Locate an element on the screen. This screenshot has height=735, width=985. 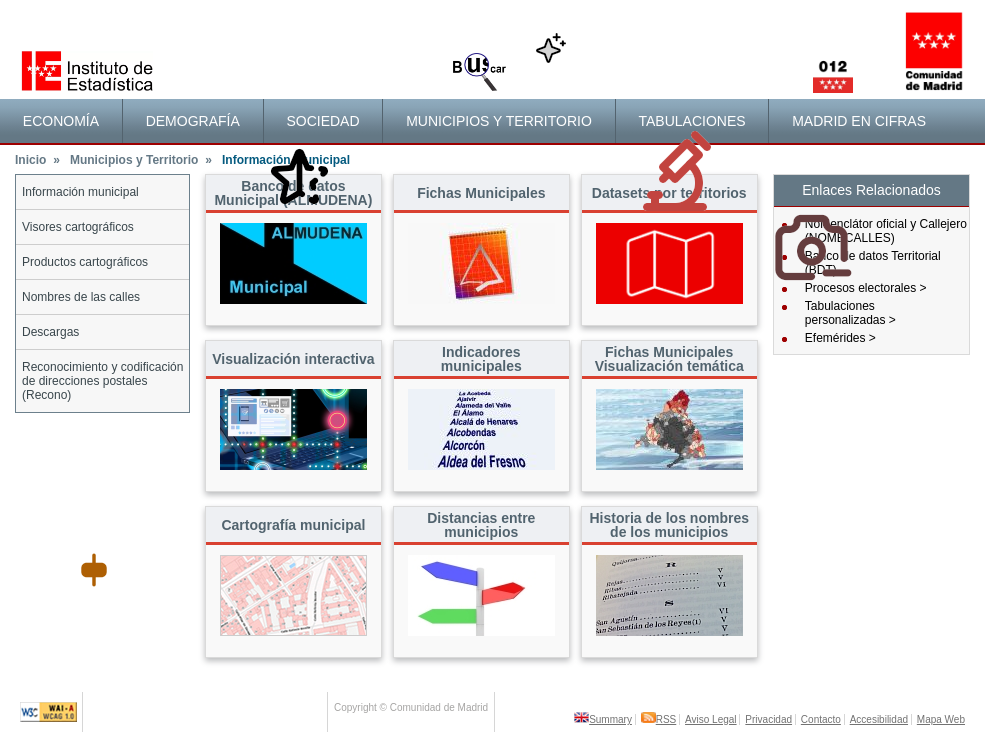
remove a photo from selection is located at coordinates (811, 247).